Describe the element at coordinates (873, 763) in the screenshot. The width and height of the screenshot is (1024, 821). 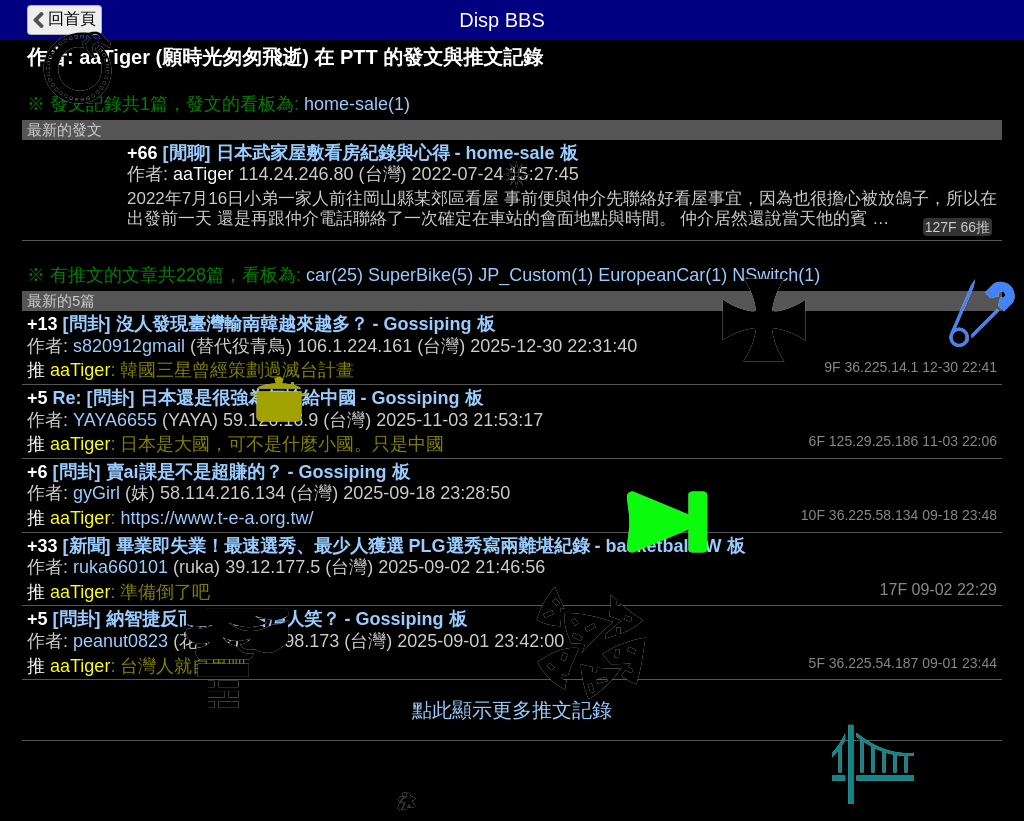
I see `view bridge or infrastructure locations` at that location.